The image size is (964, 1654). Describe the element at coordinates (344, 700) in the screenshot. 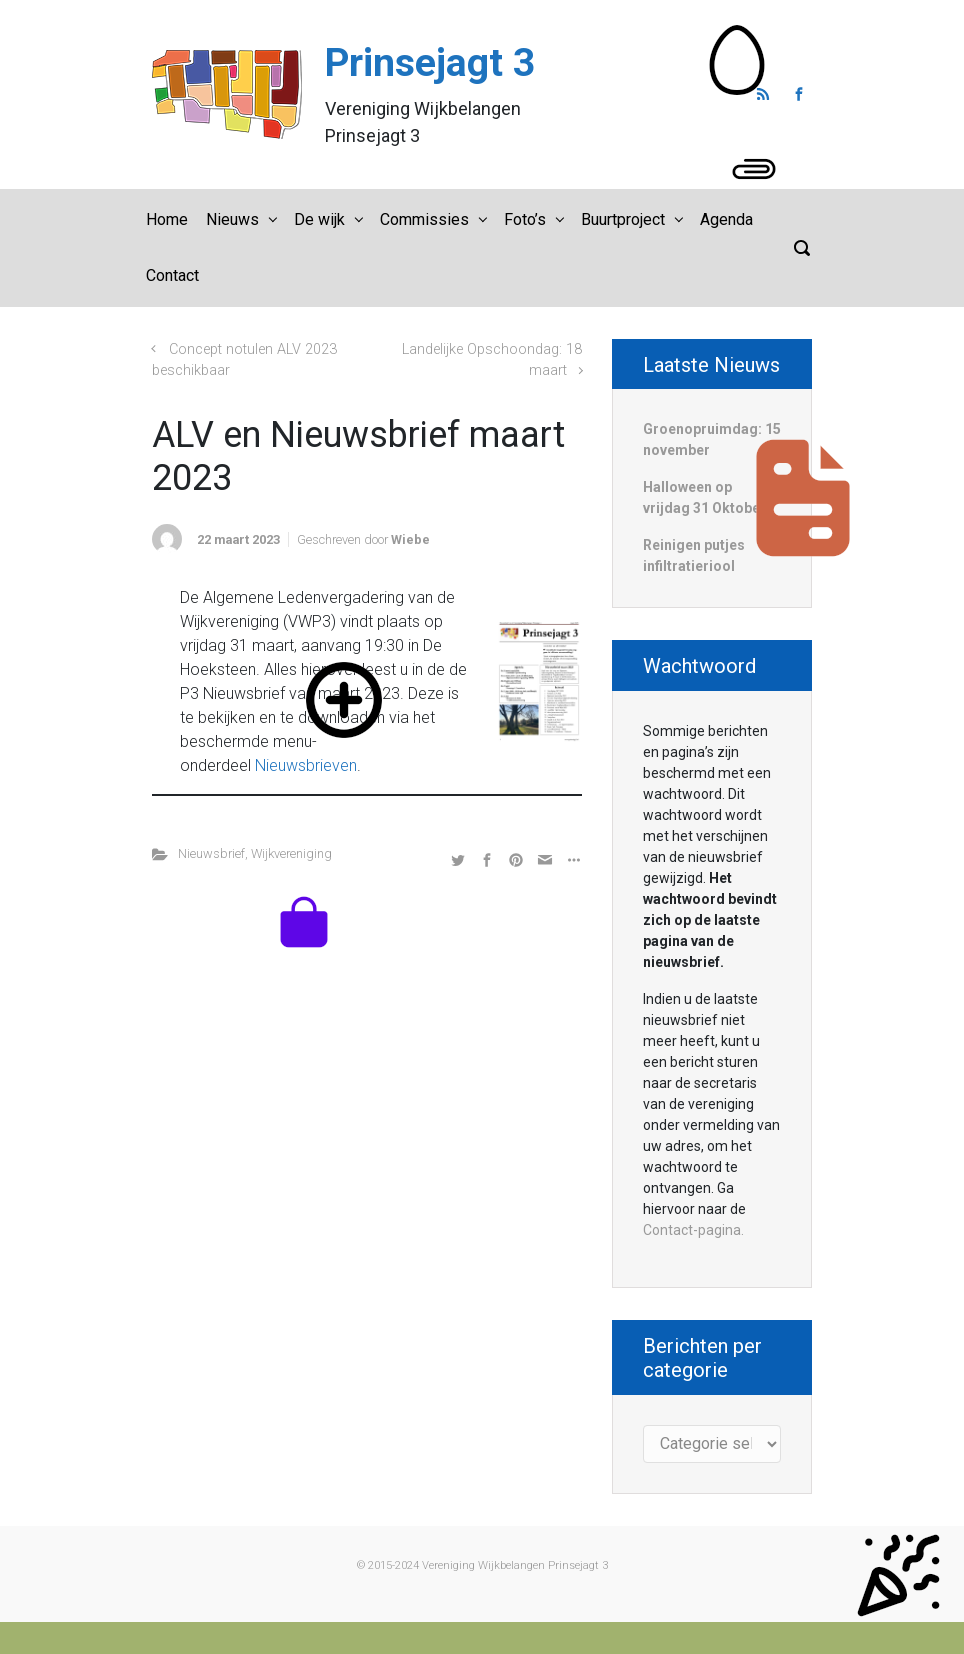

I see `add a new item` at that location.